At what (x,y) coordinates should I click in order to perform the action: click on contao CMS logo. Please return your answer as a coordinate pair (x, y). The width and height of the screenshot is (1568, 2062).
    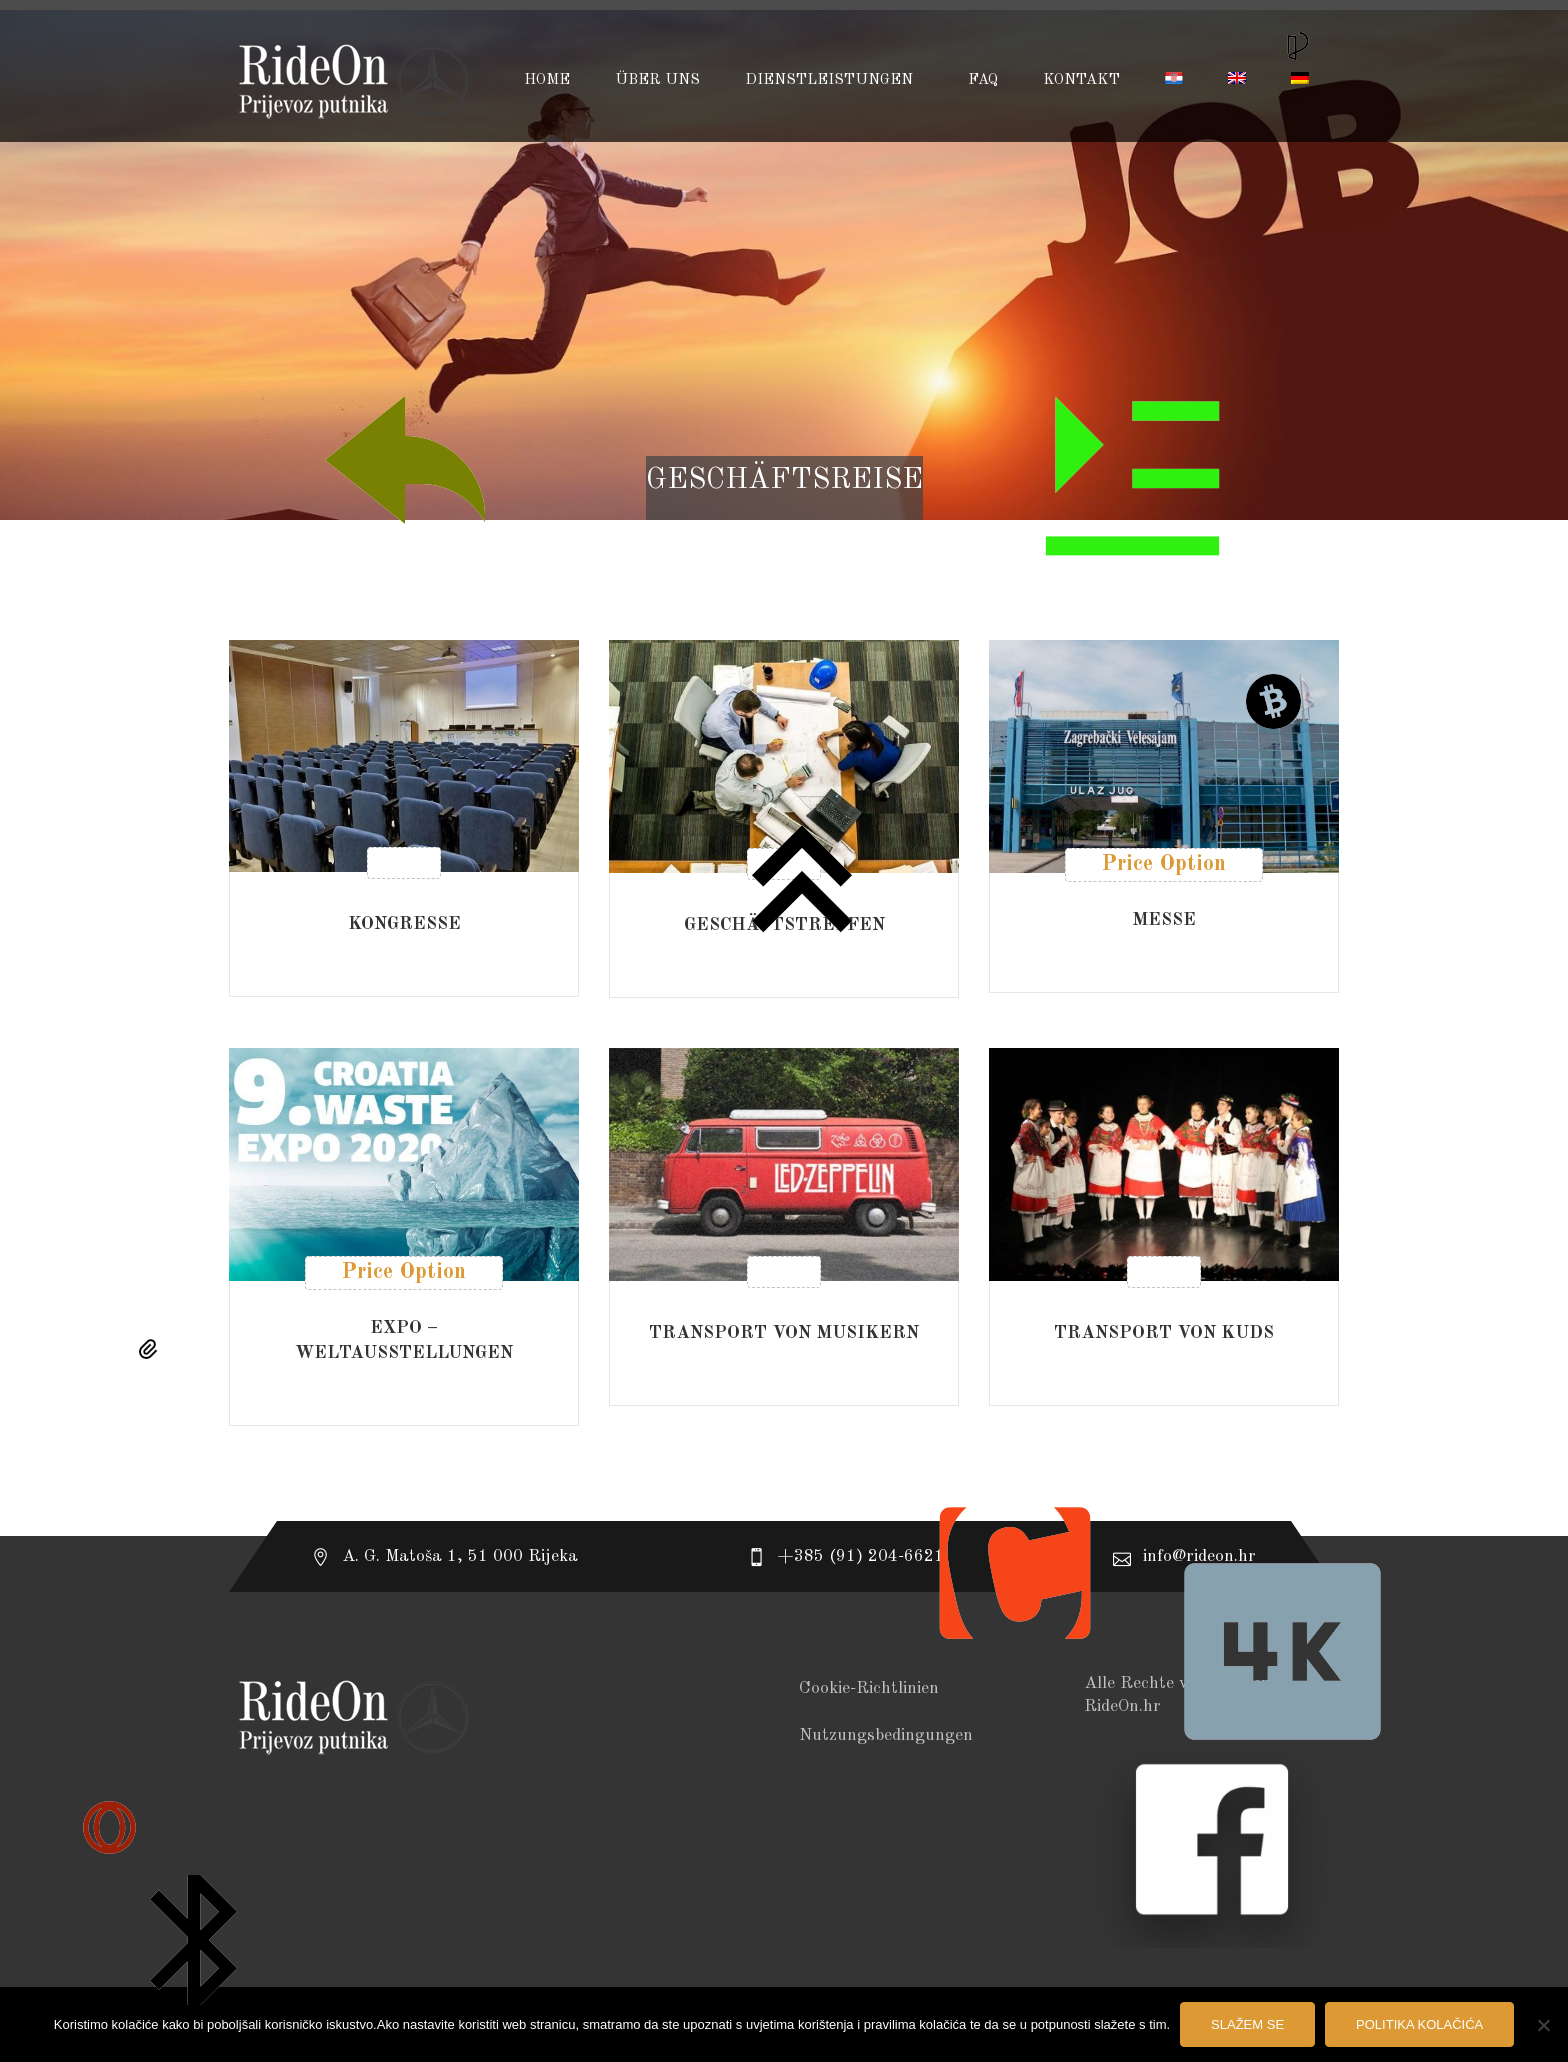
    Looking at the image, I should click on (1015, 1573).